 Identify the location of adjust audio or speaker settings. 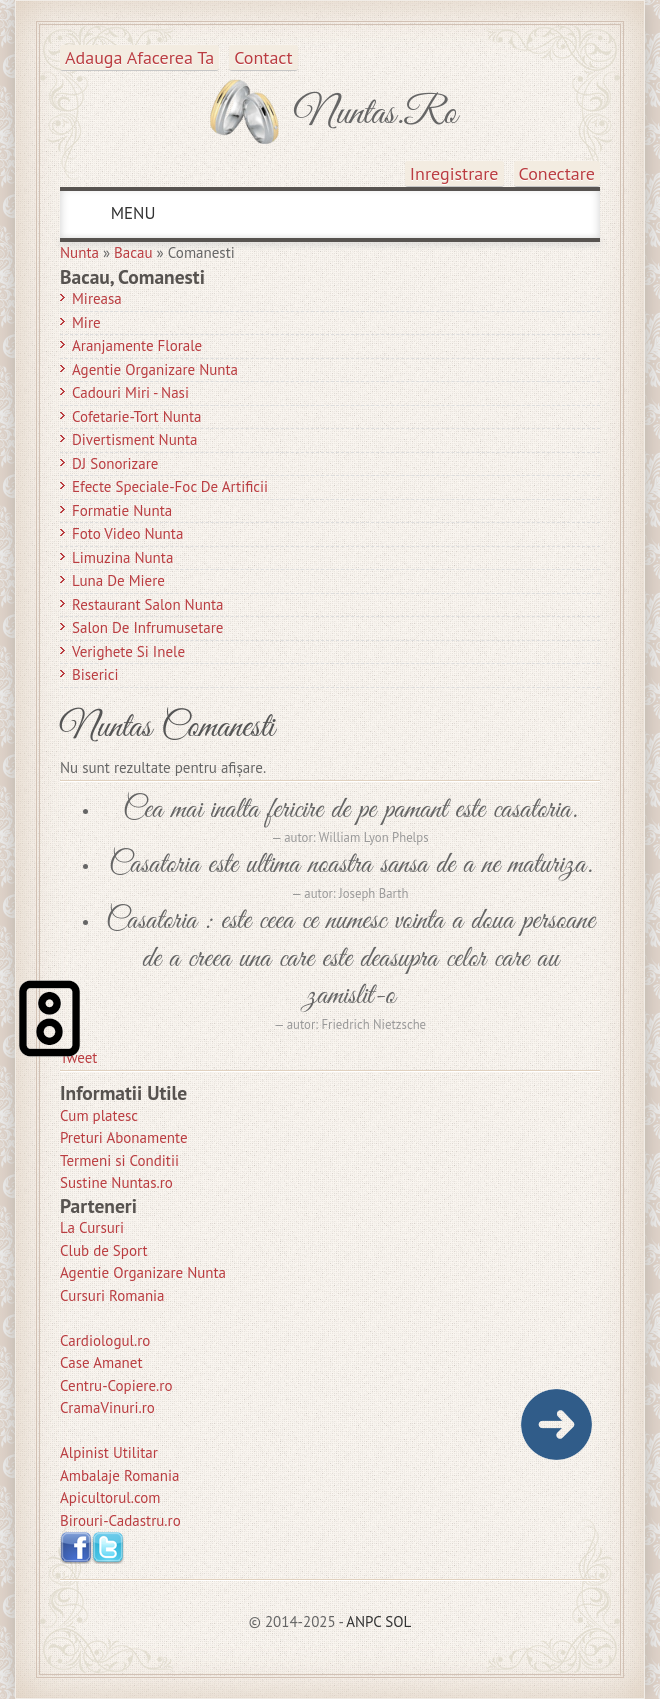
(49, 1018).